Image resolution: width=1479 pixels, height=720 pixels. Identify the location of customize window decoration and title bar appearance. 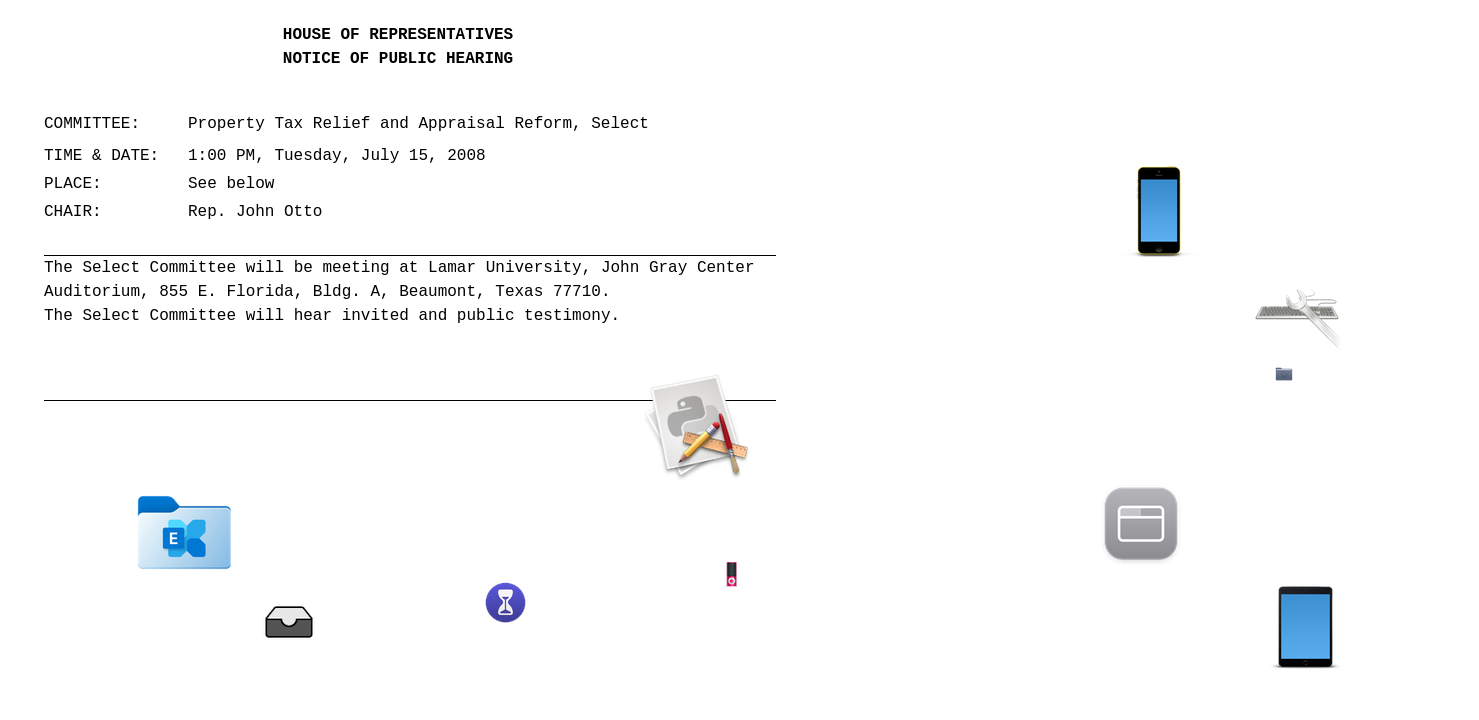
(1141, 525).